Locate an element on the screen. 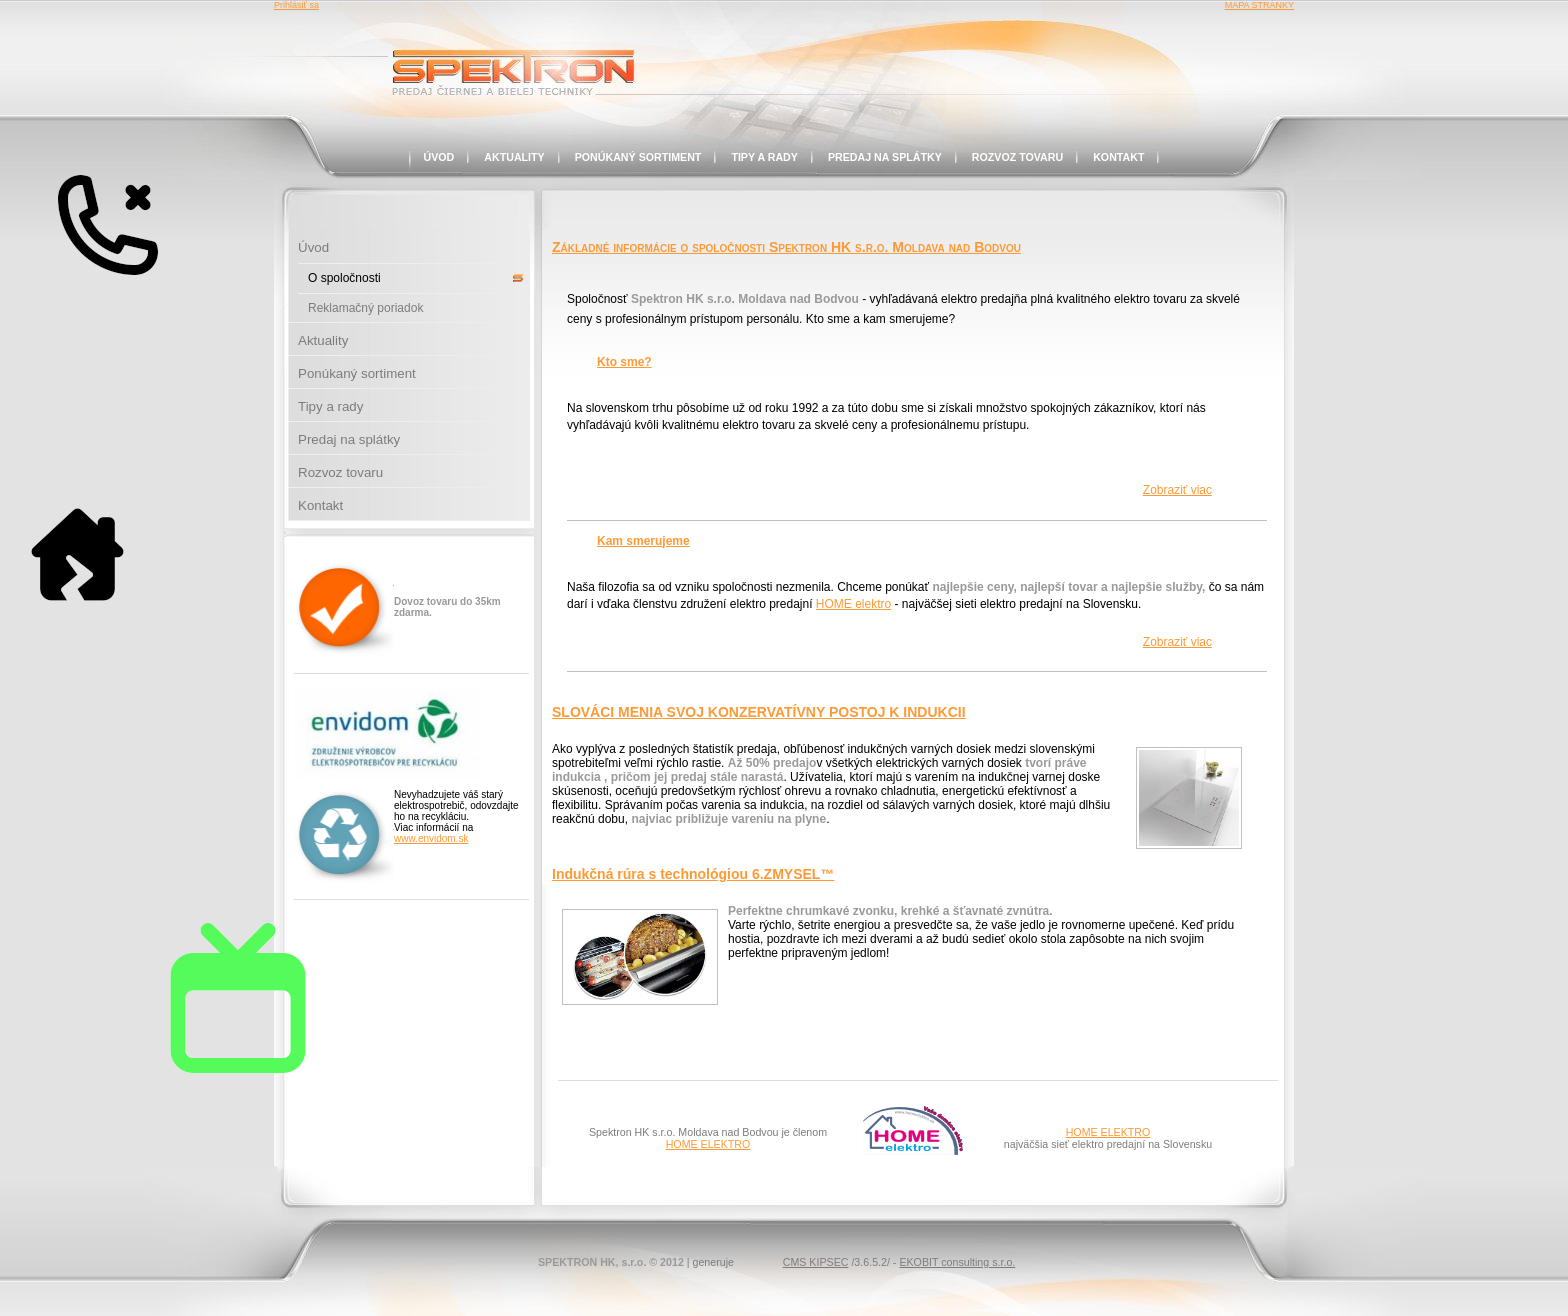 This screenshot has height=1316, width=1568. access tv or video streaming is located at coordinates (238, 998).